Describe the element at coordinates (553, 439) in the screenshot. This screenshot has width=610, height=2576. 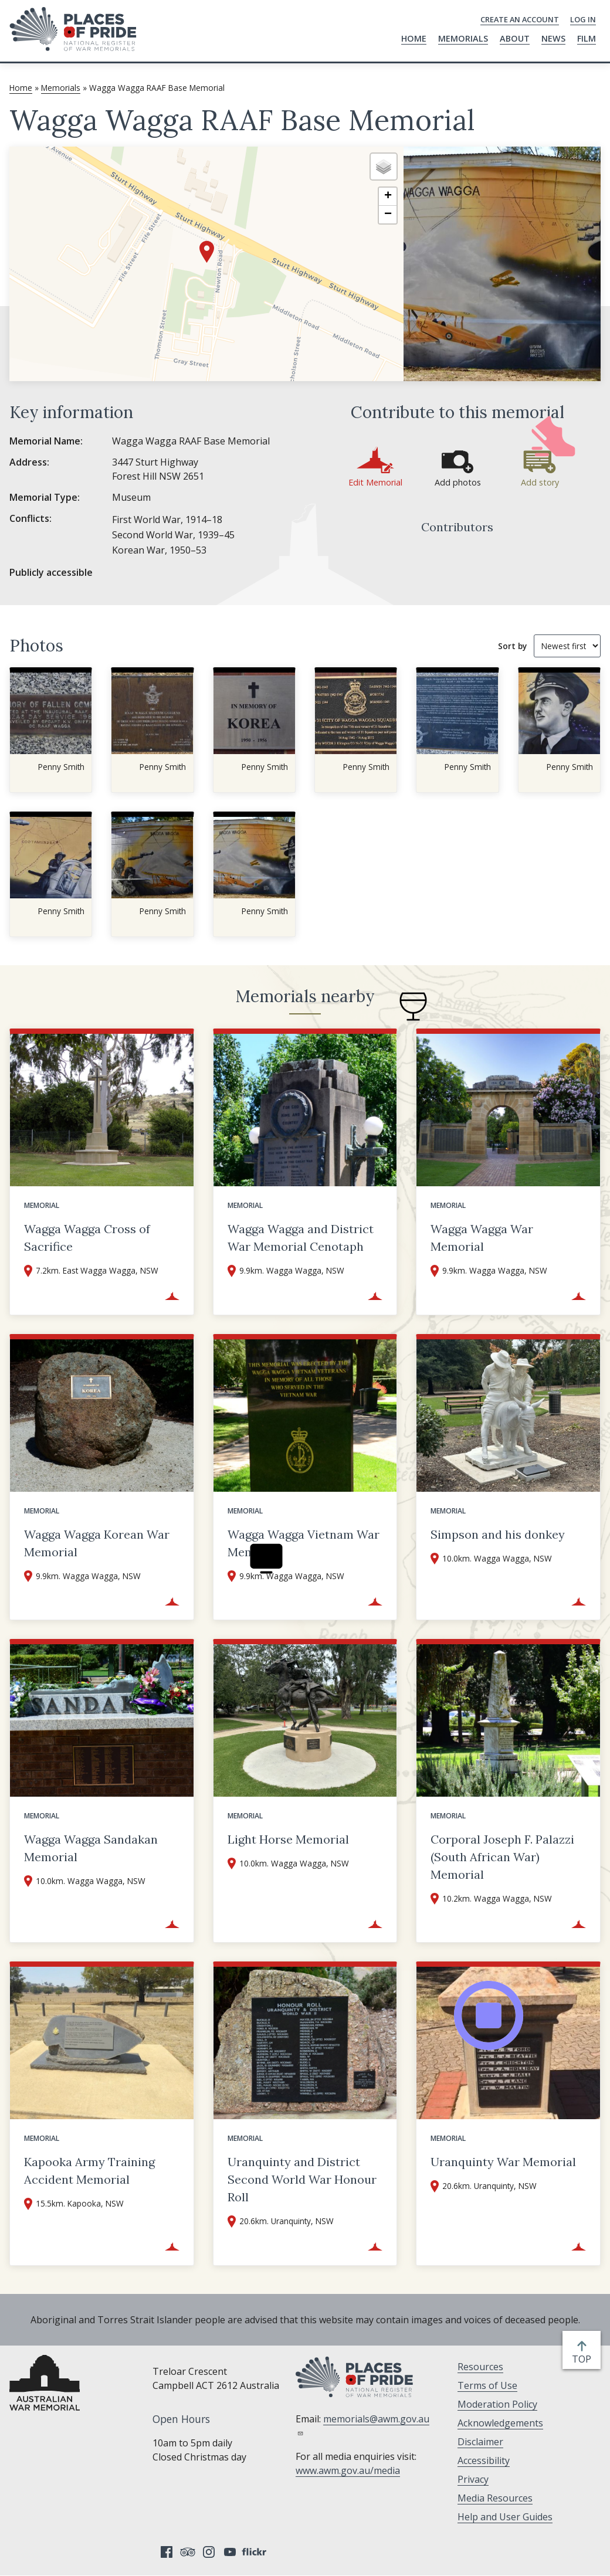
I see `track your running or walking activity` at that location.